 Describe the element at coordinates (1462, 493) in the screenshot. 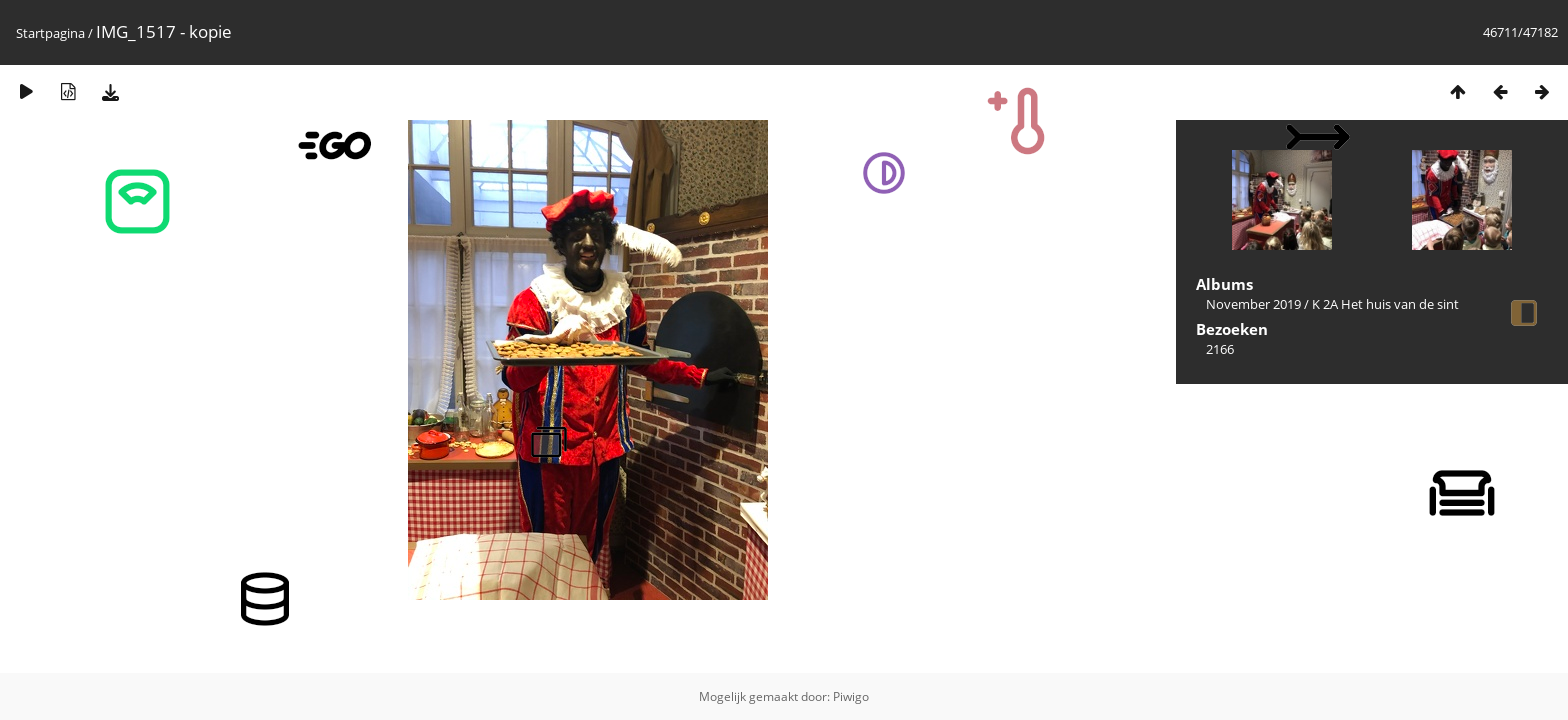

I see `CouchDB database service logo` at that location.